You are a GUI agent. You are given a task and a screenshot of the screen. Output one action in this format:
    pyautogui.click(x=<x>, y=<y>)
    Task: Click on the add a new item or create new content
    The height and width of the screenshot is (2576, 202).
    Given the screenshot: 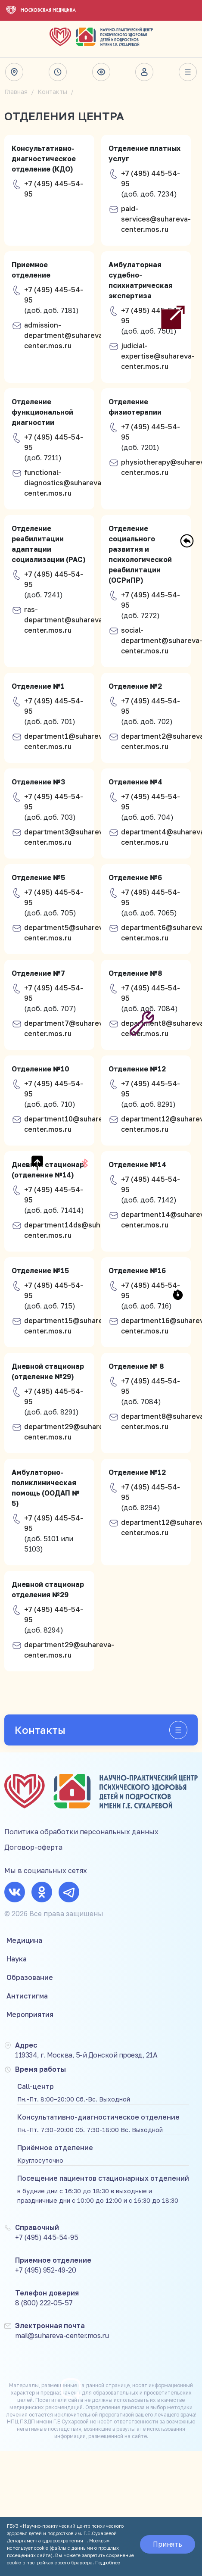 What is the action you would take?
    pyautogui.click(x=71, y=2388)
    